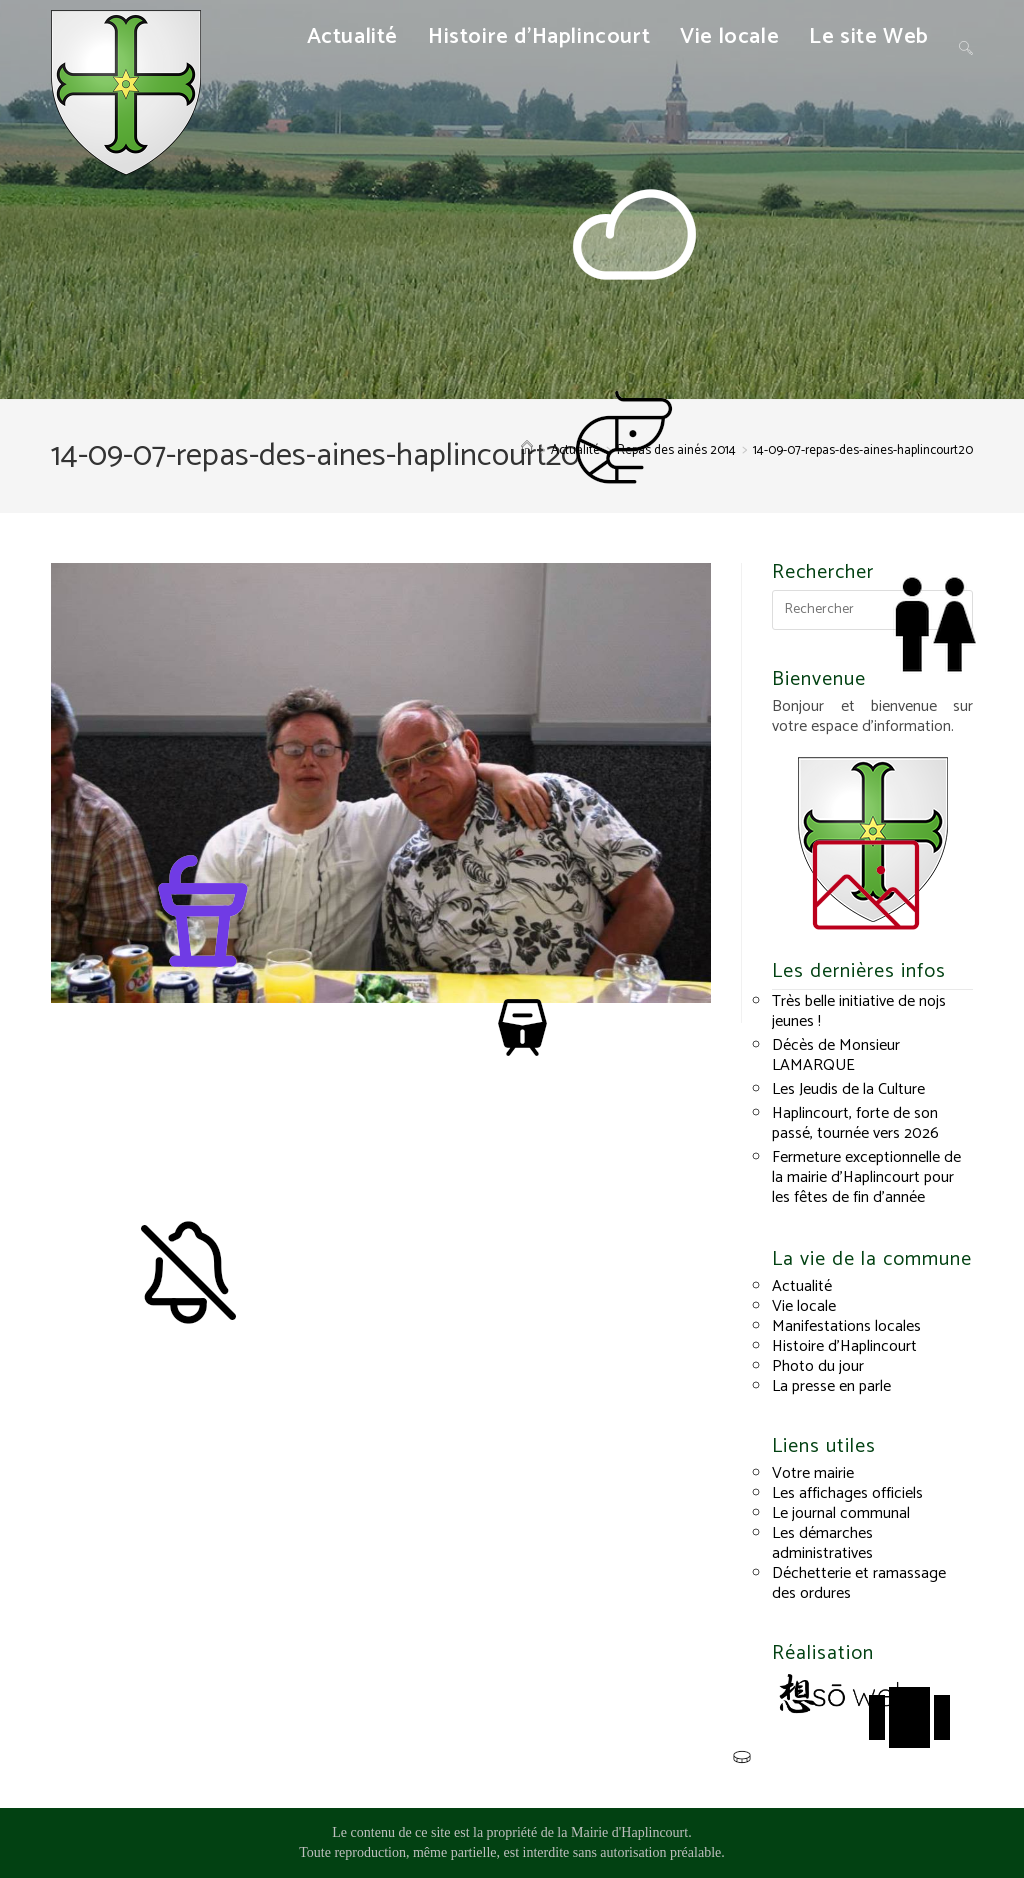 Image resolution: width=1024 pixels, height=1878 pixels. Describe the element at coordinates (933, 624) in the screenshot. I see `find nearby restrooms` at that location.